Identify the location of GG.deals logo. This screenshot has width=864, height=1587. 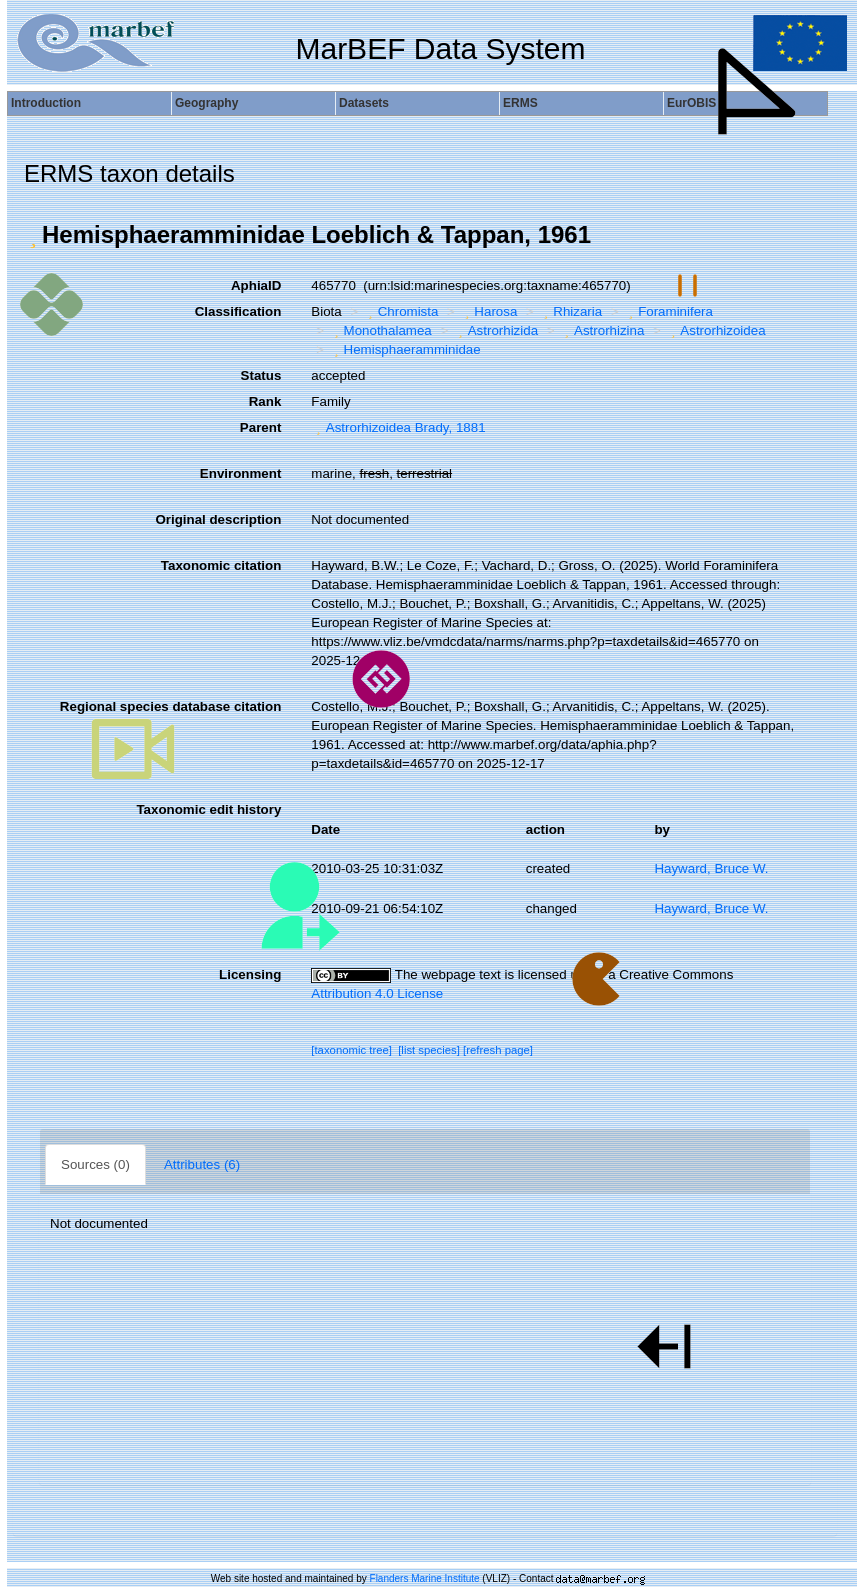
(381, 679).